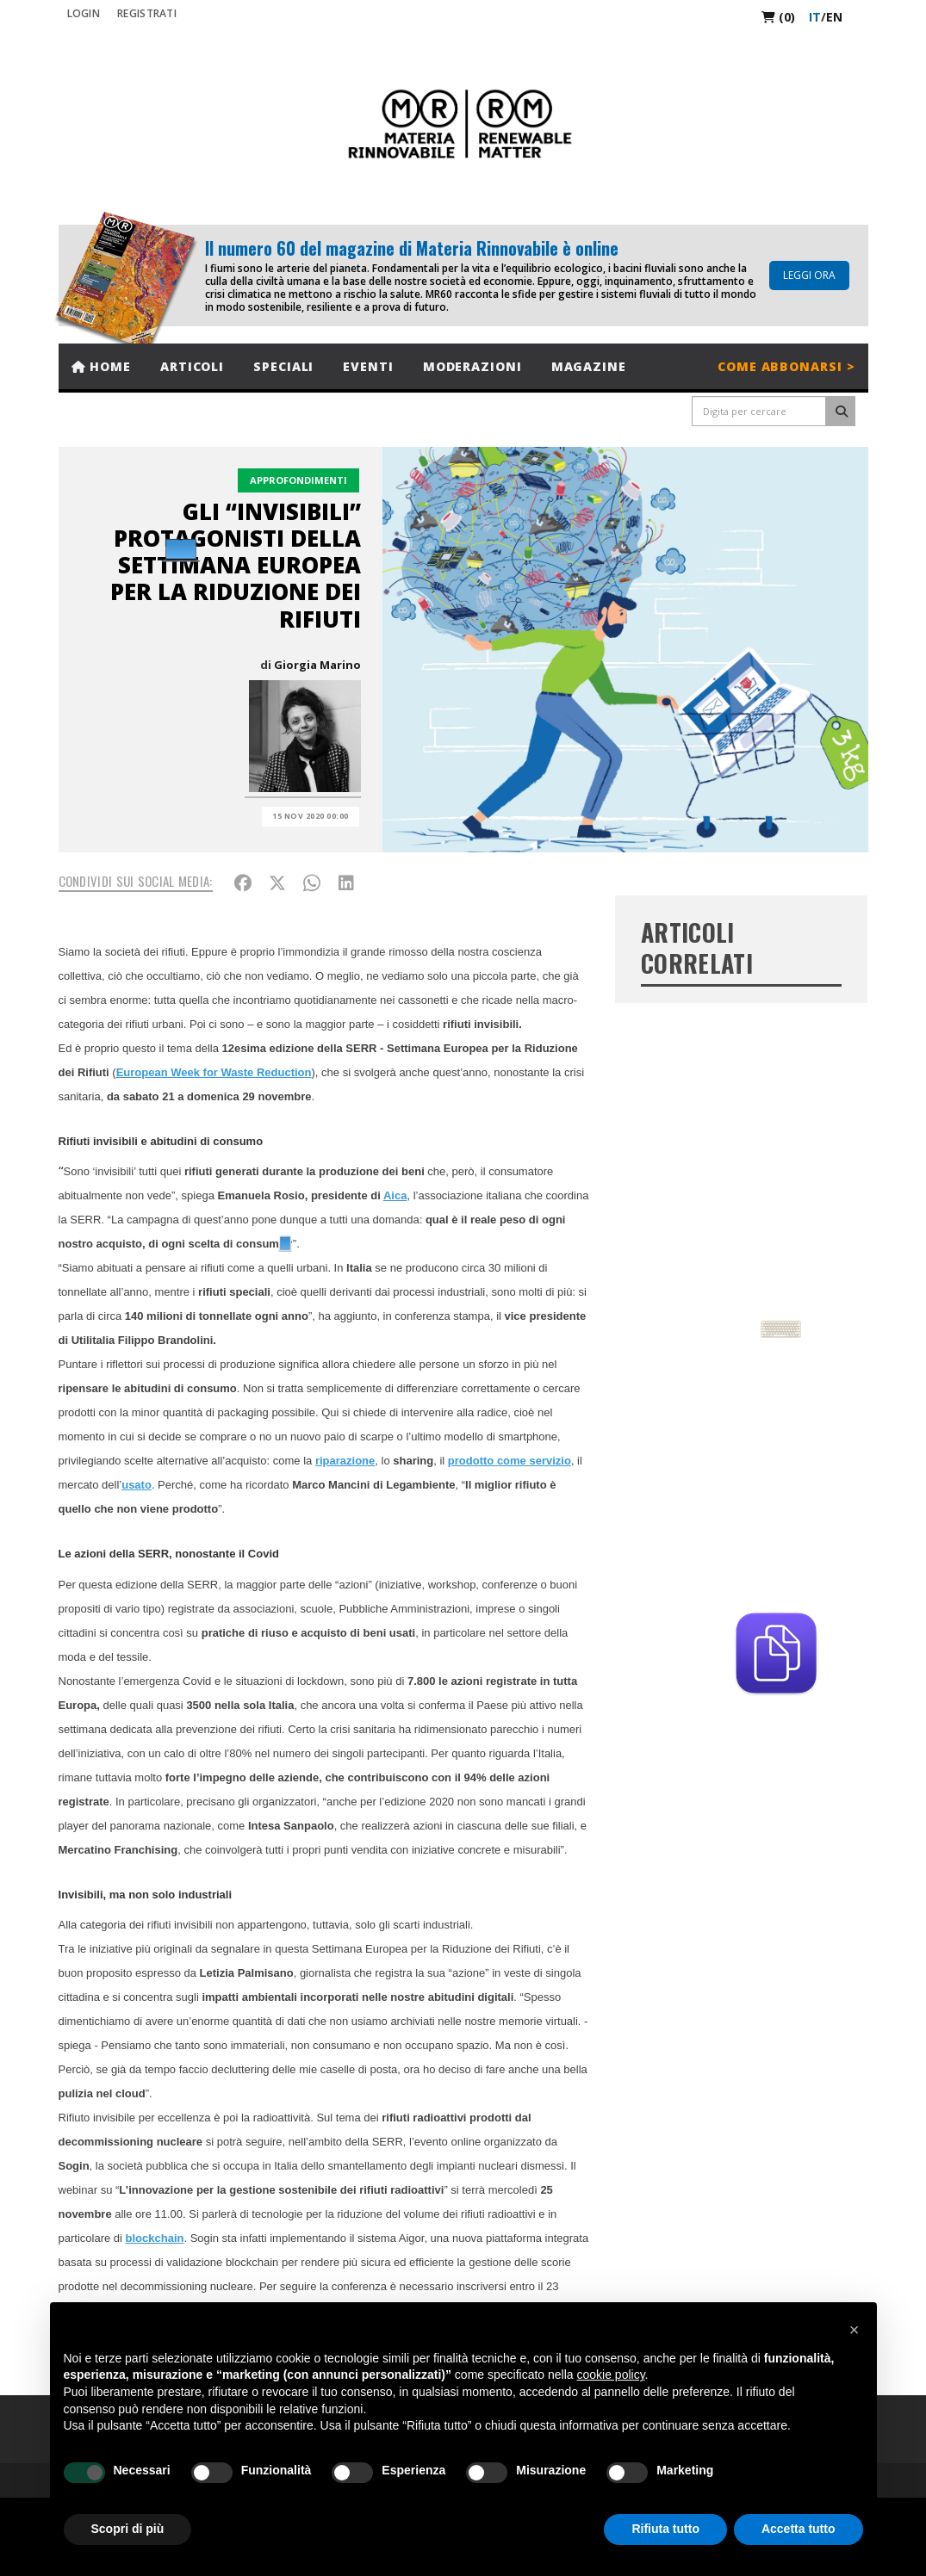 This screenshot has height=2576, width=926. Describe the element at coordinates (285, 1243) in the screenshot. I see `indicates a connected iPad device` at that location.